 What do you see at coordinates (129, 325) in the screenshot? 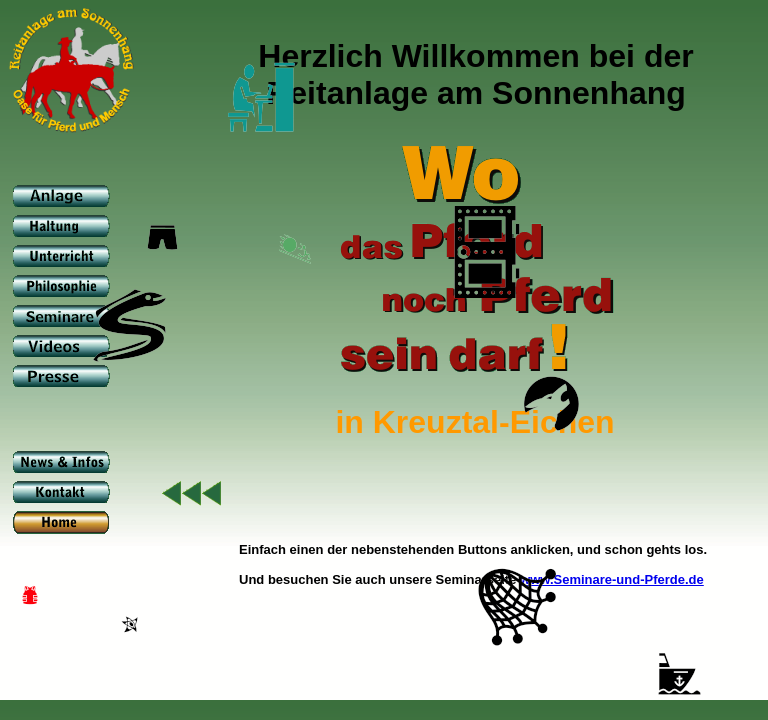
I see `eel creature or fish type in a game inventory` at bounding box center [129, 325].